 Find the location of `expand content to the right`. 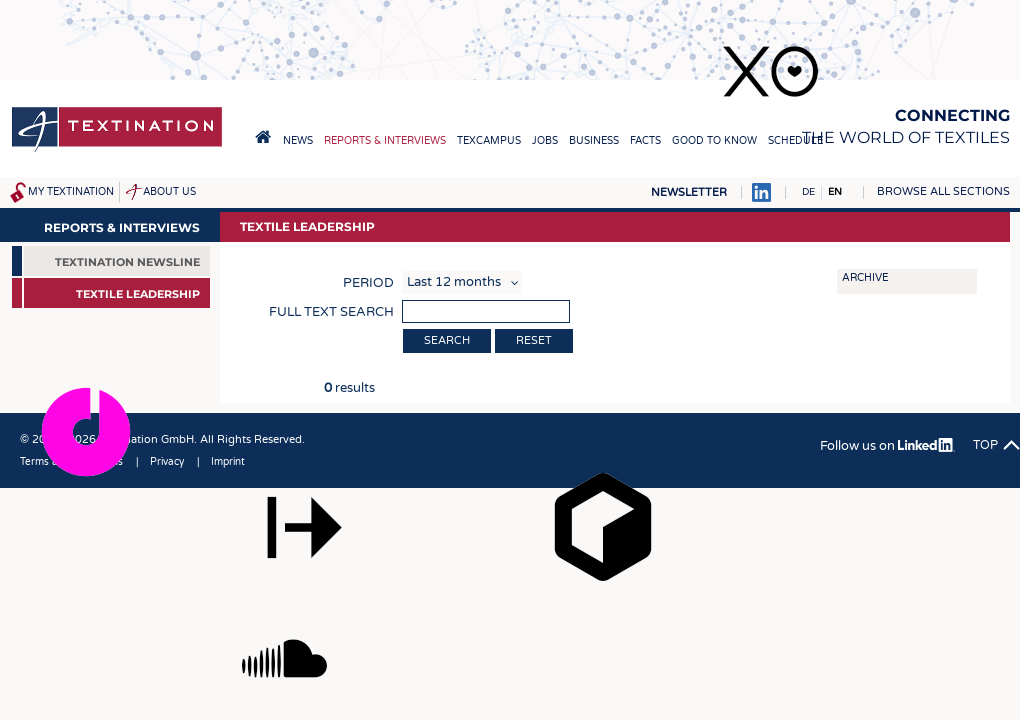

expand content to the right is located at coordinates (302, 527).